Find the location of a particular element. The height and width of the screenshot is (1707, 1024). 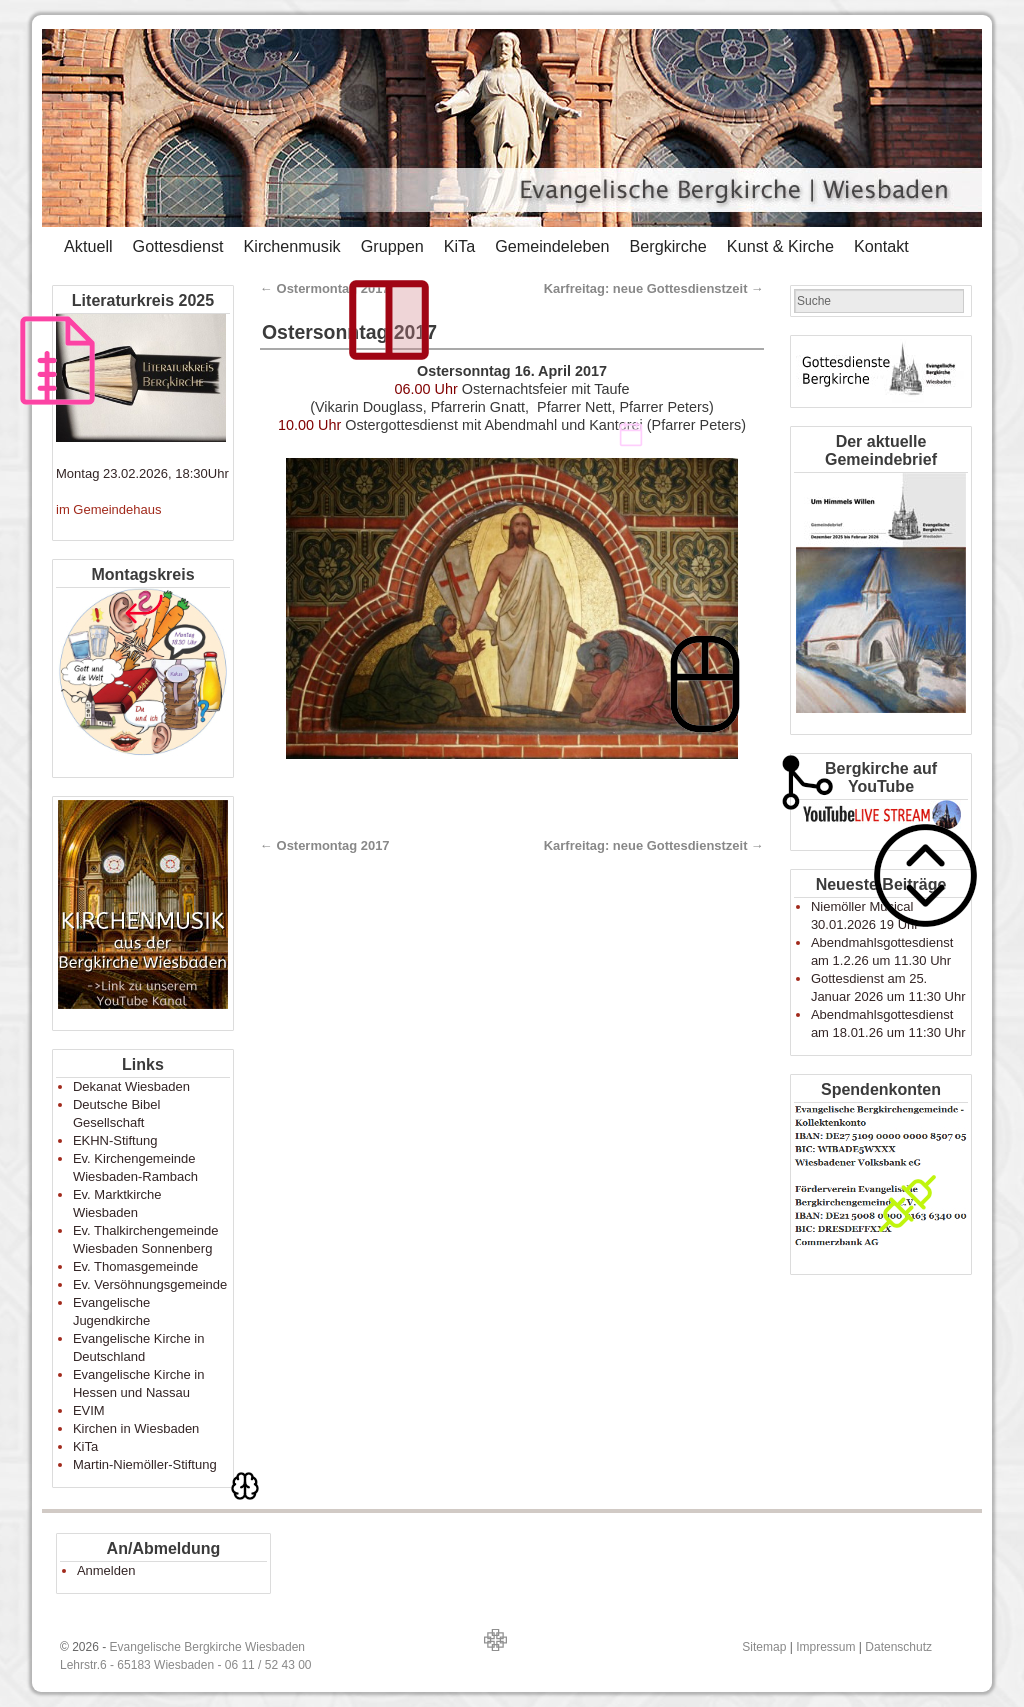

toggle half-screen or split view mode is located at coordinates (389, 320).